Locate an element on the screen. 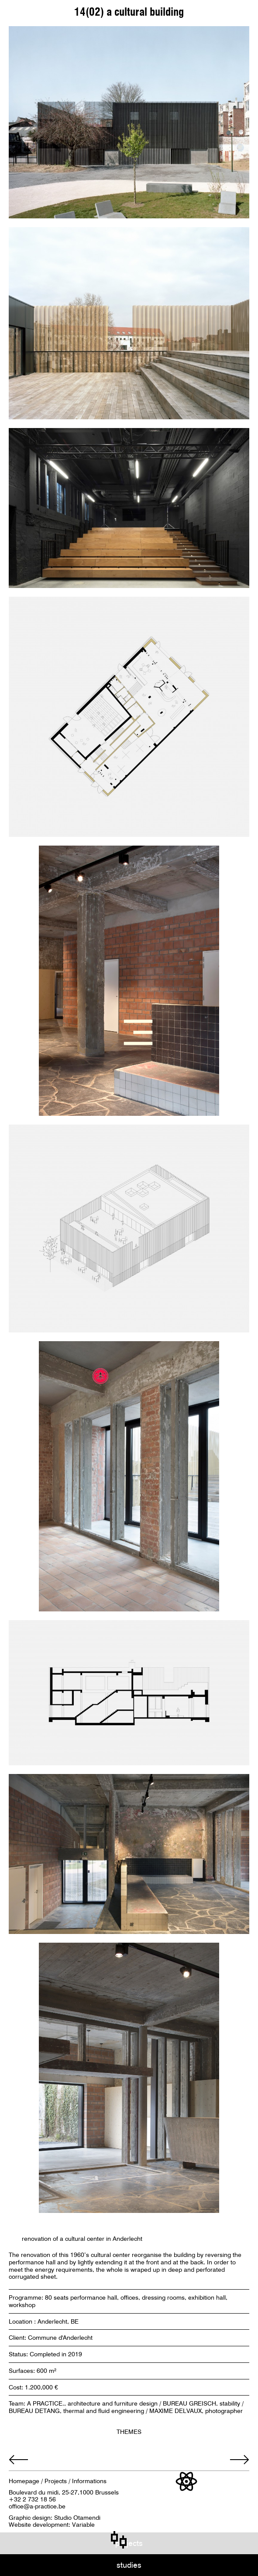 Image resolution: width=258 pixels, height=2576 pixels. react.js framework logo is located at coordinates (186, 2481).